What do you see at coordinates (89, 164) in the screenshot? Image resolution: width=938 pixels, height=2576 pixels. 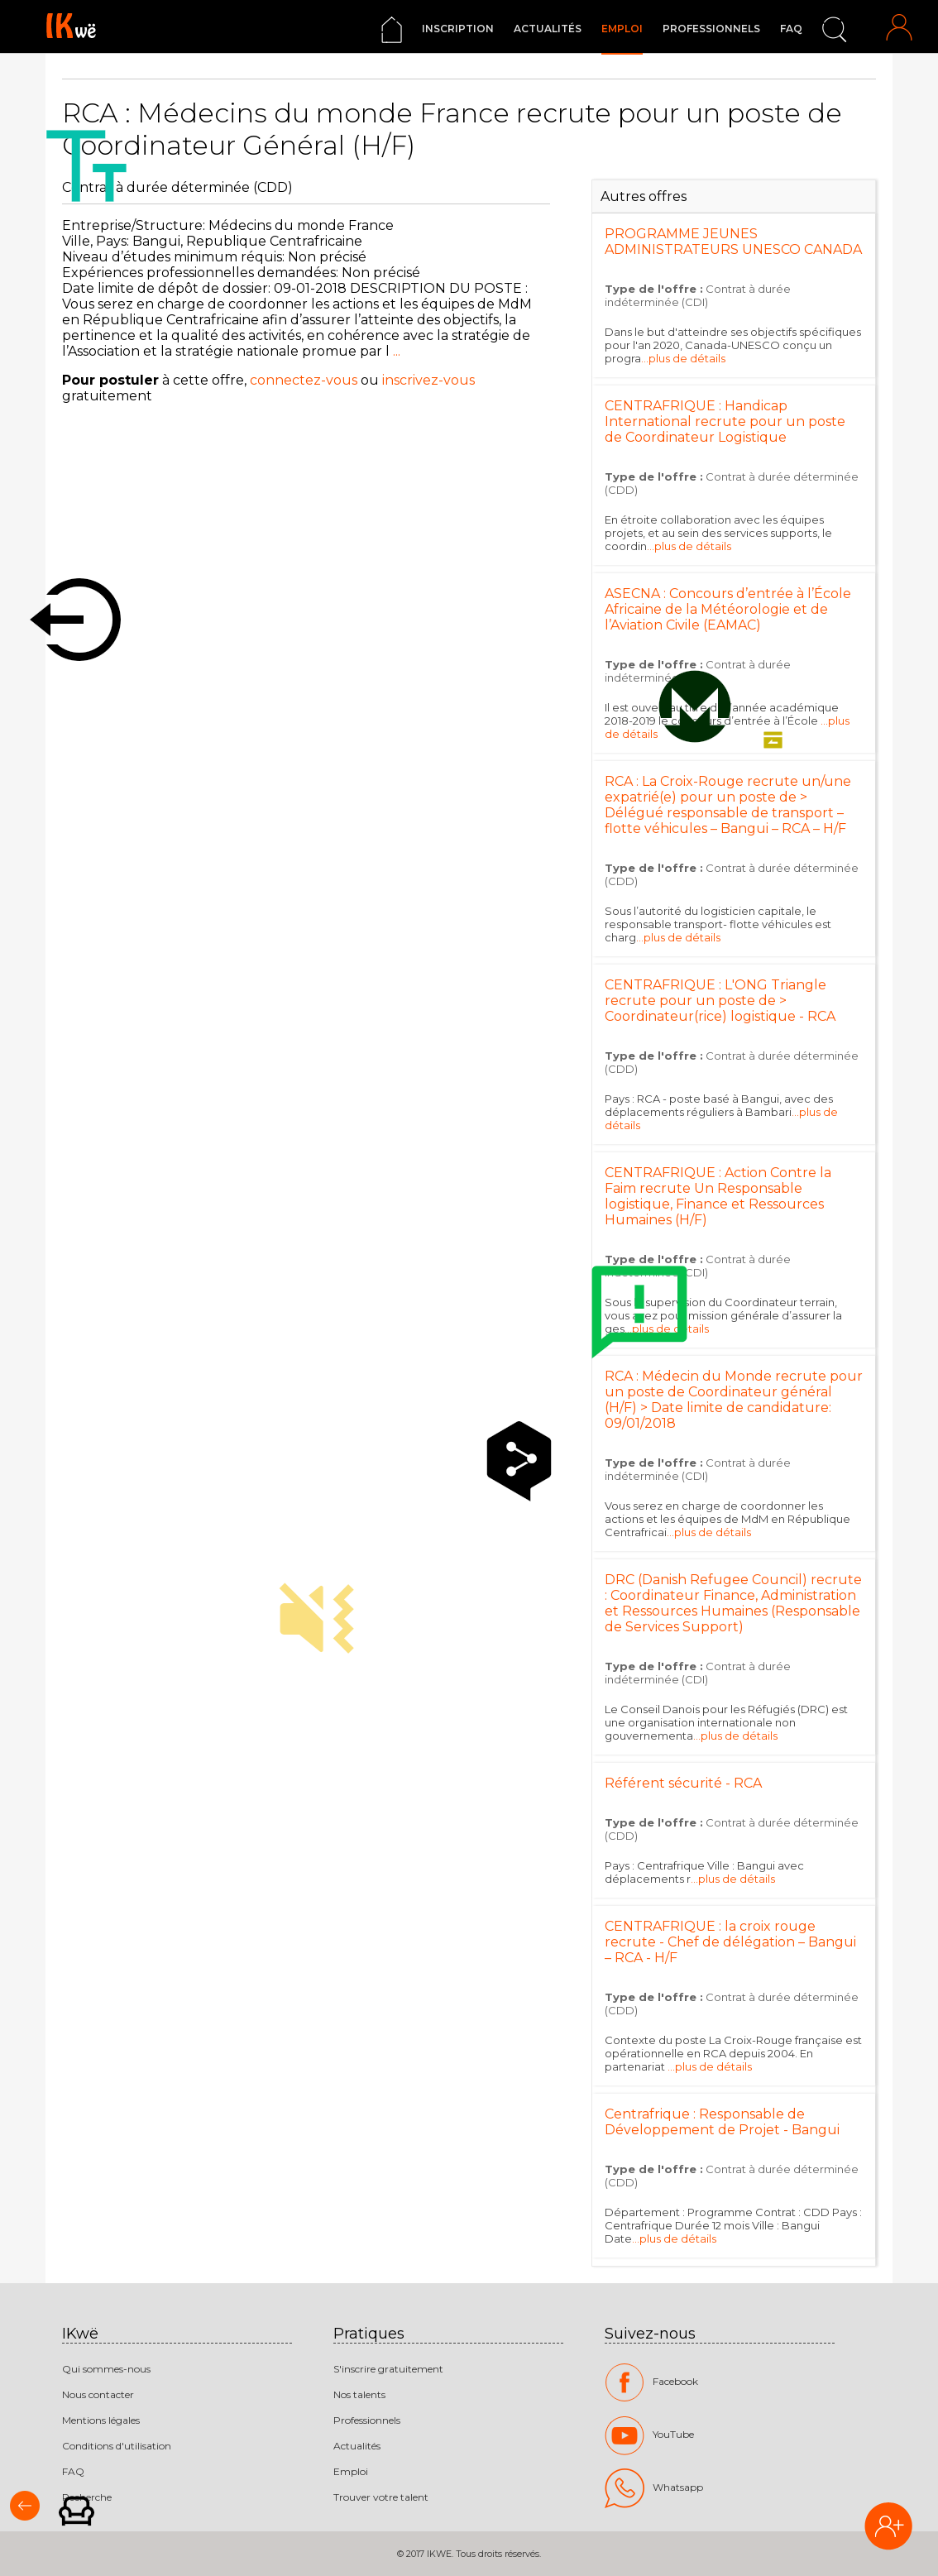 I see `adjust text size settings` at bounding box center [89, 164].